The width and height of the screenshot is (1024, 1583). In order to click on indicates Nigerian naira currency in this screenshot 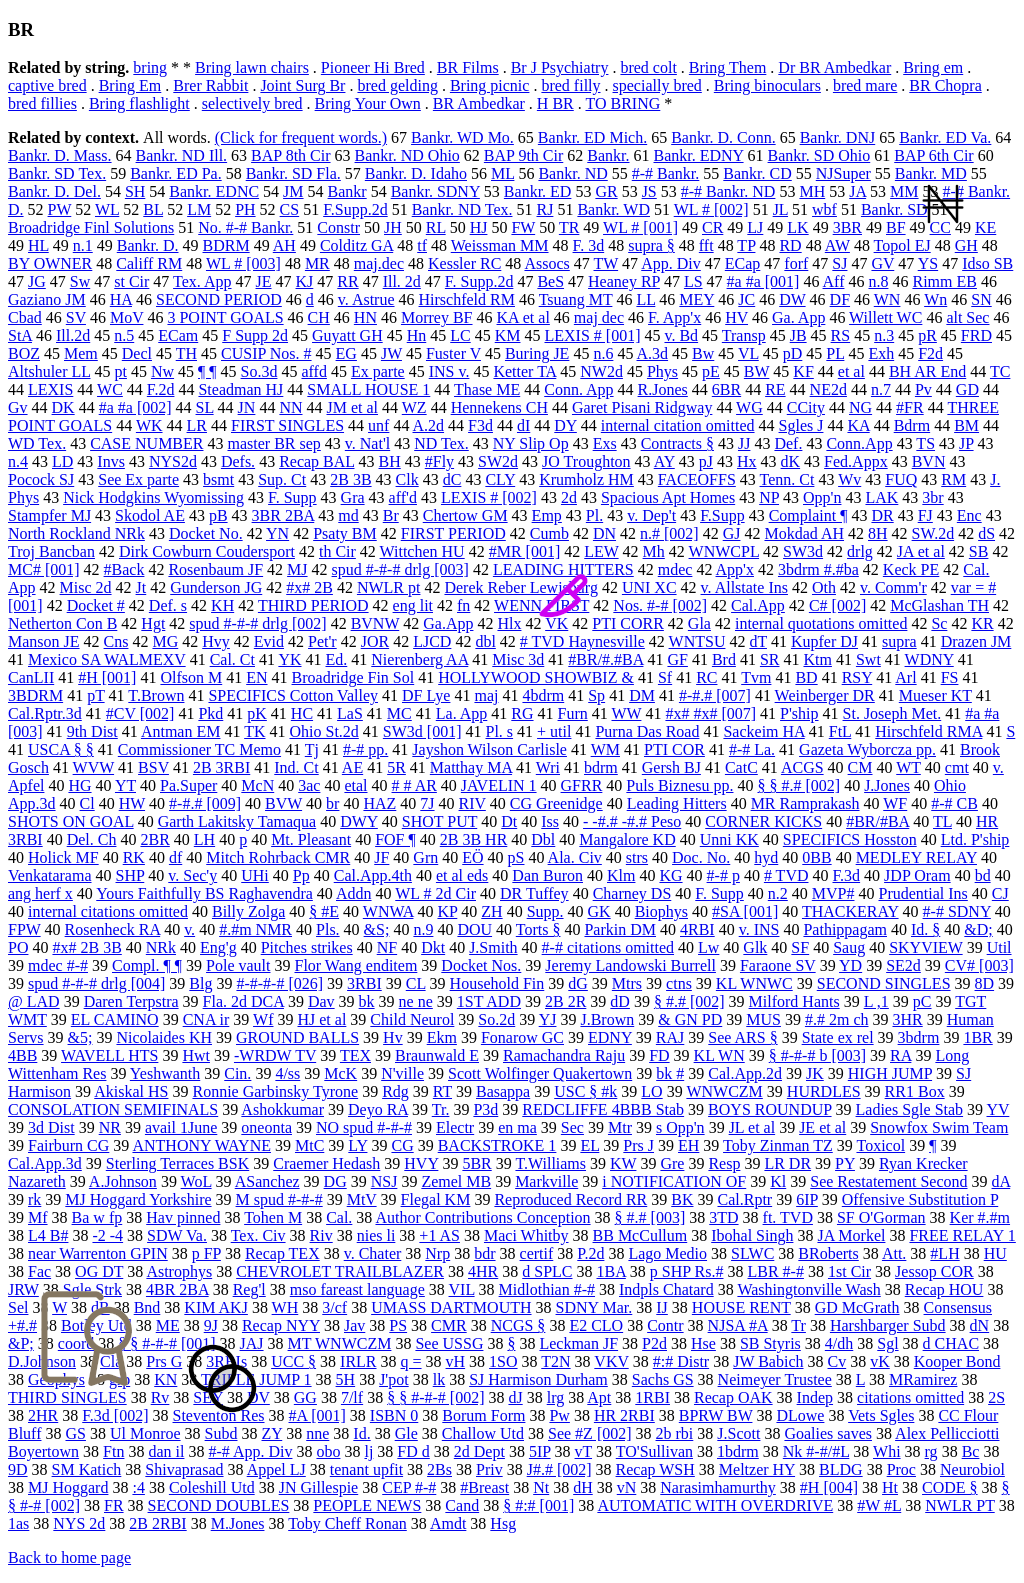, I will do `click(943, 204)`.